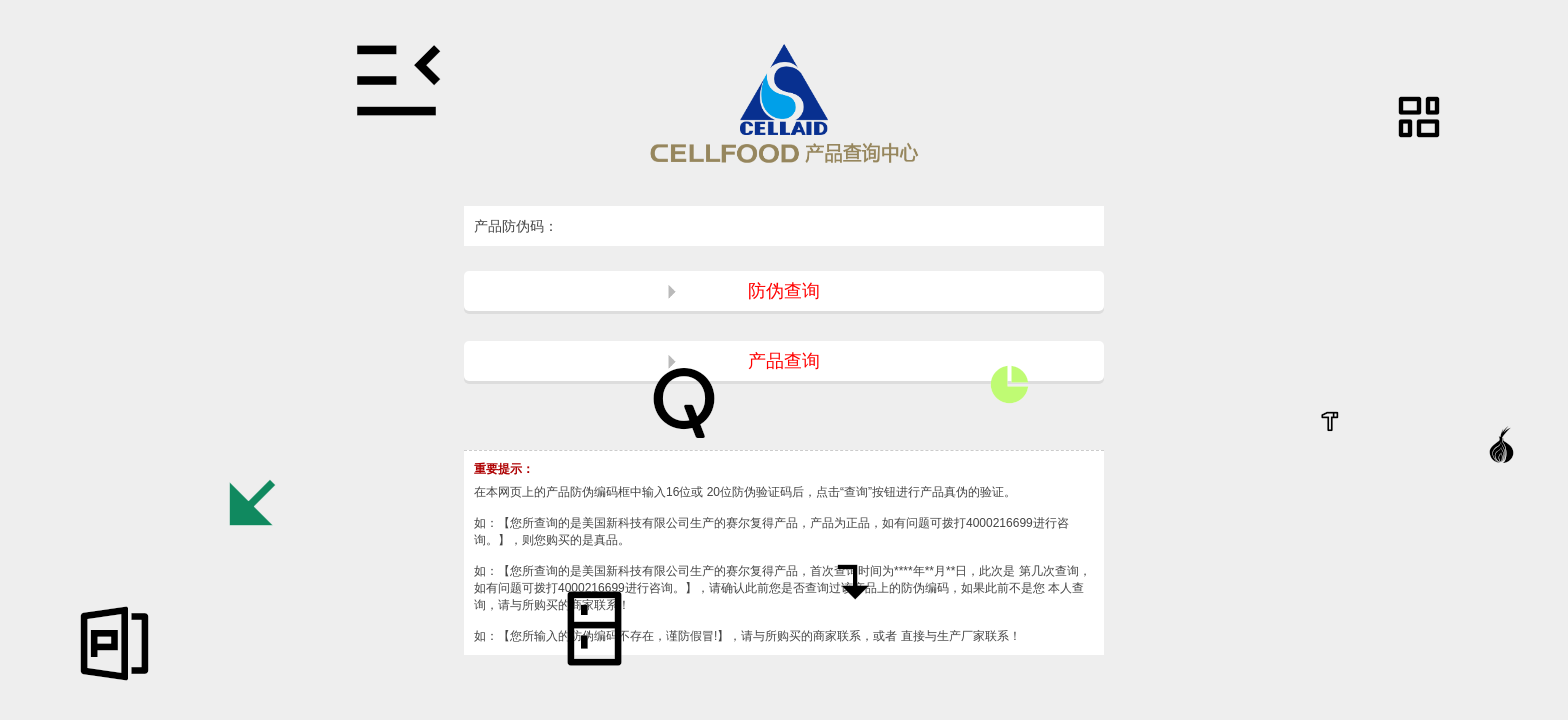  I want to click on access the dashboard or control panel, so click(1419, 117).